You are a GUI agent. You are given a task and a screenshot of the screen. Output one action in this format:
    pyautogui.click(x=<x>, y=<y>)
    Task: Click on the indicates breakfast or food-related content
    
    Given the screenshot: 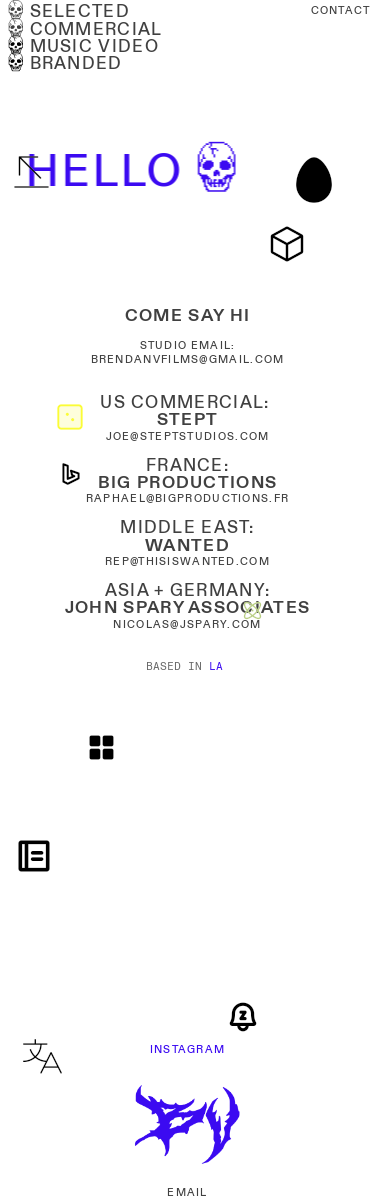 What is the action you would take?
    pyautogui.click(x=314, y=180)
    